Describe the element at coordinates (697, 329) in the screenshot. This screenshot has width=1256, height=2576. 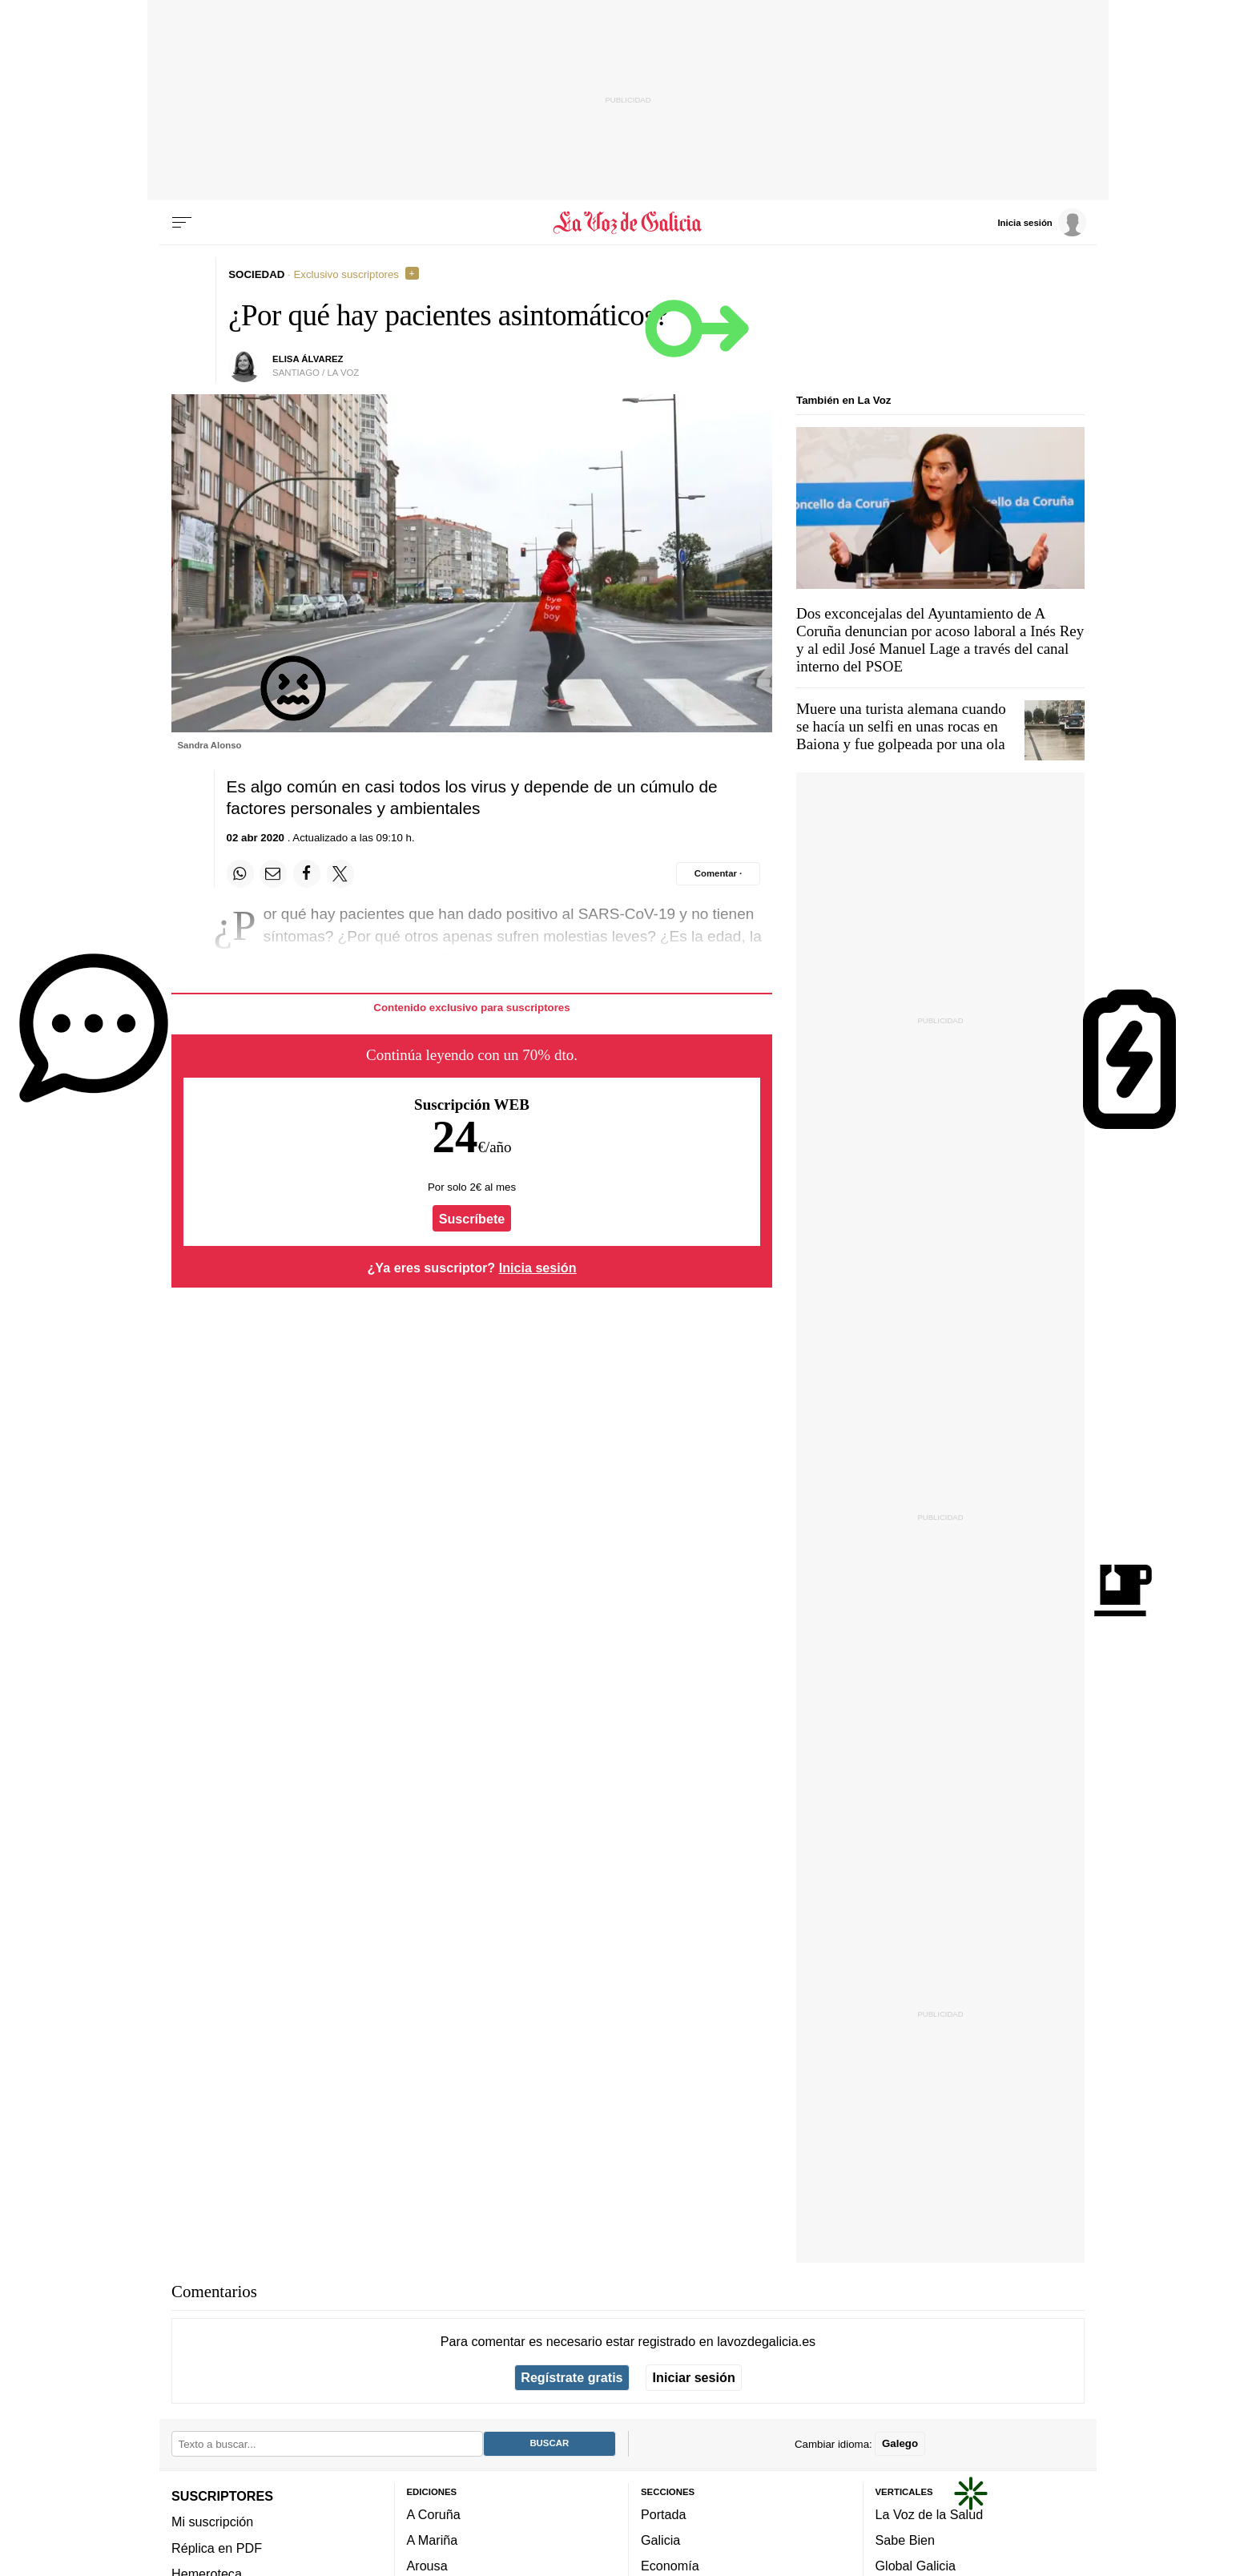
I see `swipe right to continue or proceed` at that location.